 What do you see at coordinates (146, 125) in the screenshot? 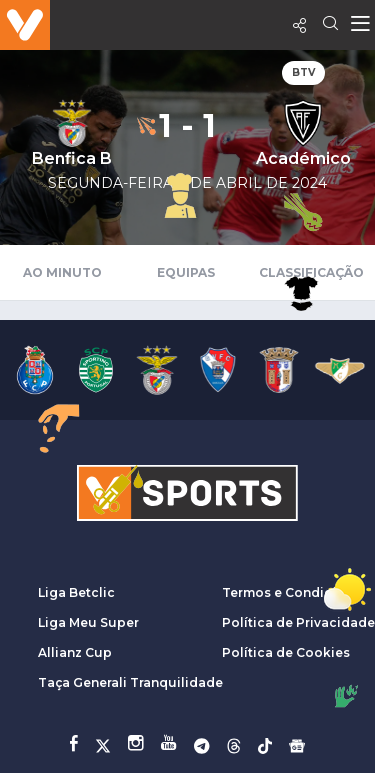
I see `launch projectiles or balls` at bounding box center [146, 125].